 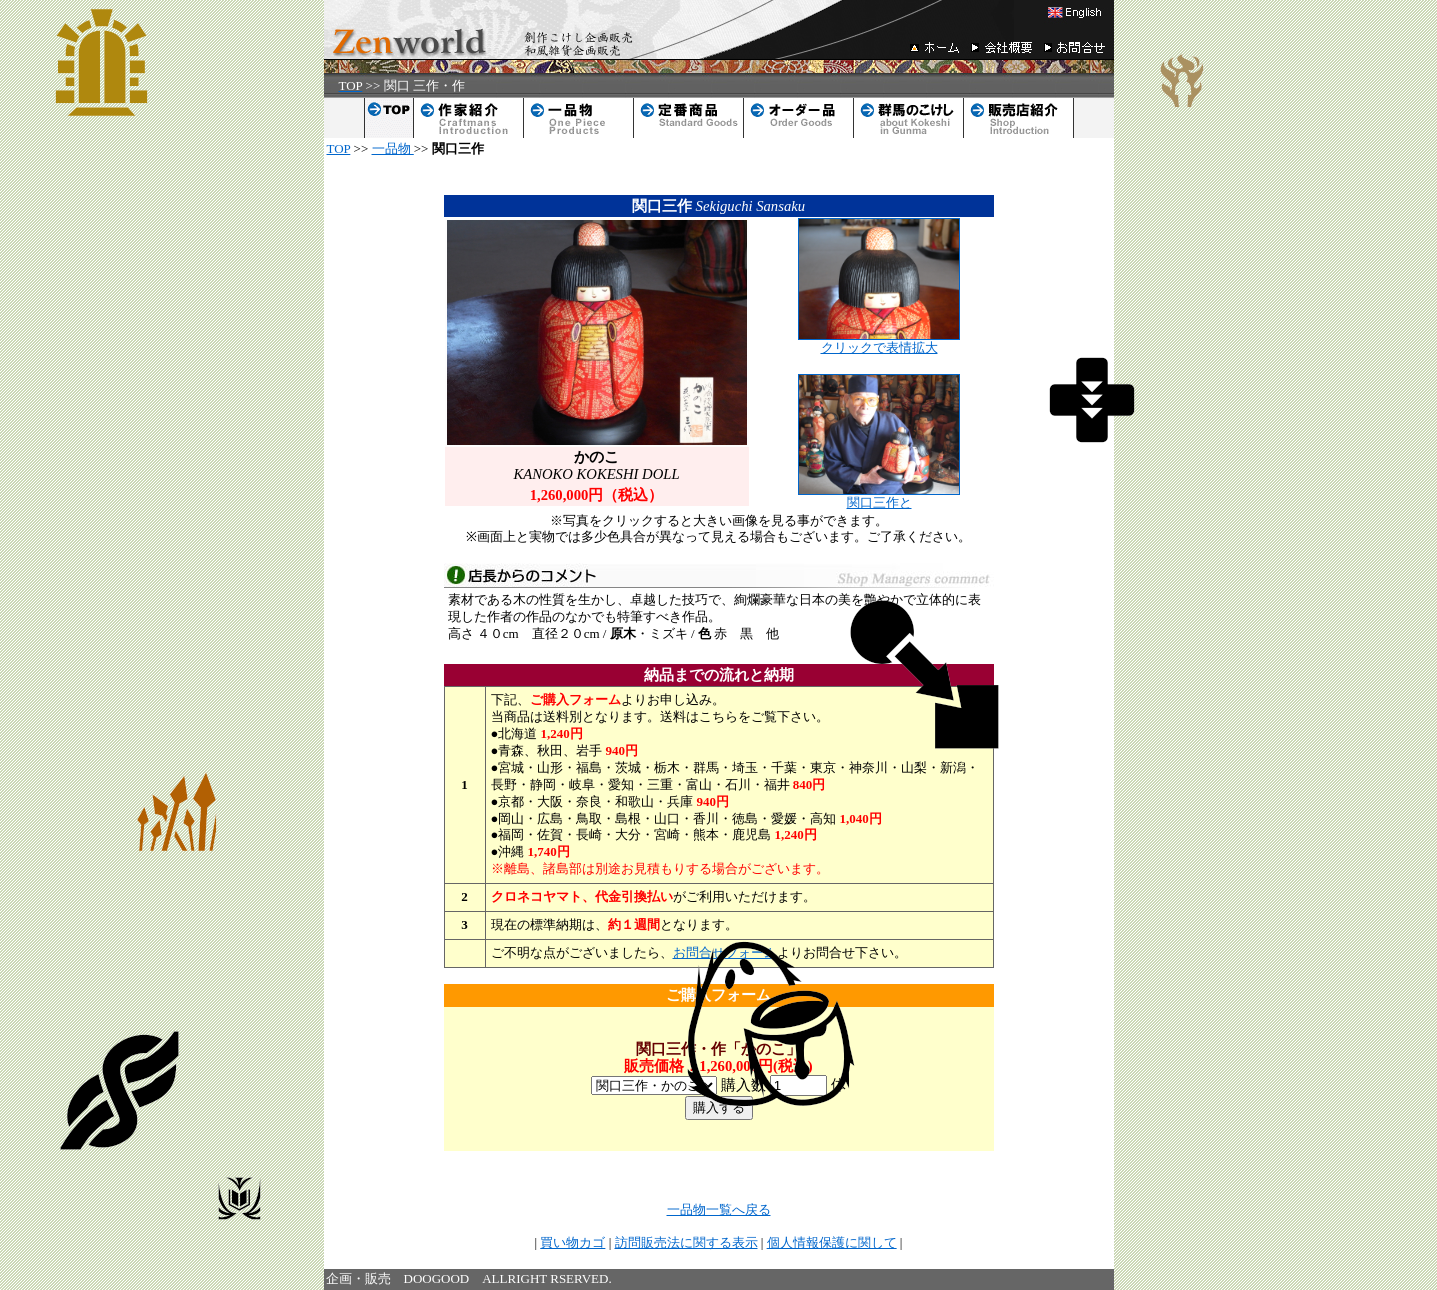 I want to click on access magical spellbook or grimoire, so click(x=239, y=1198).